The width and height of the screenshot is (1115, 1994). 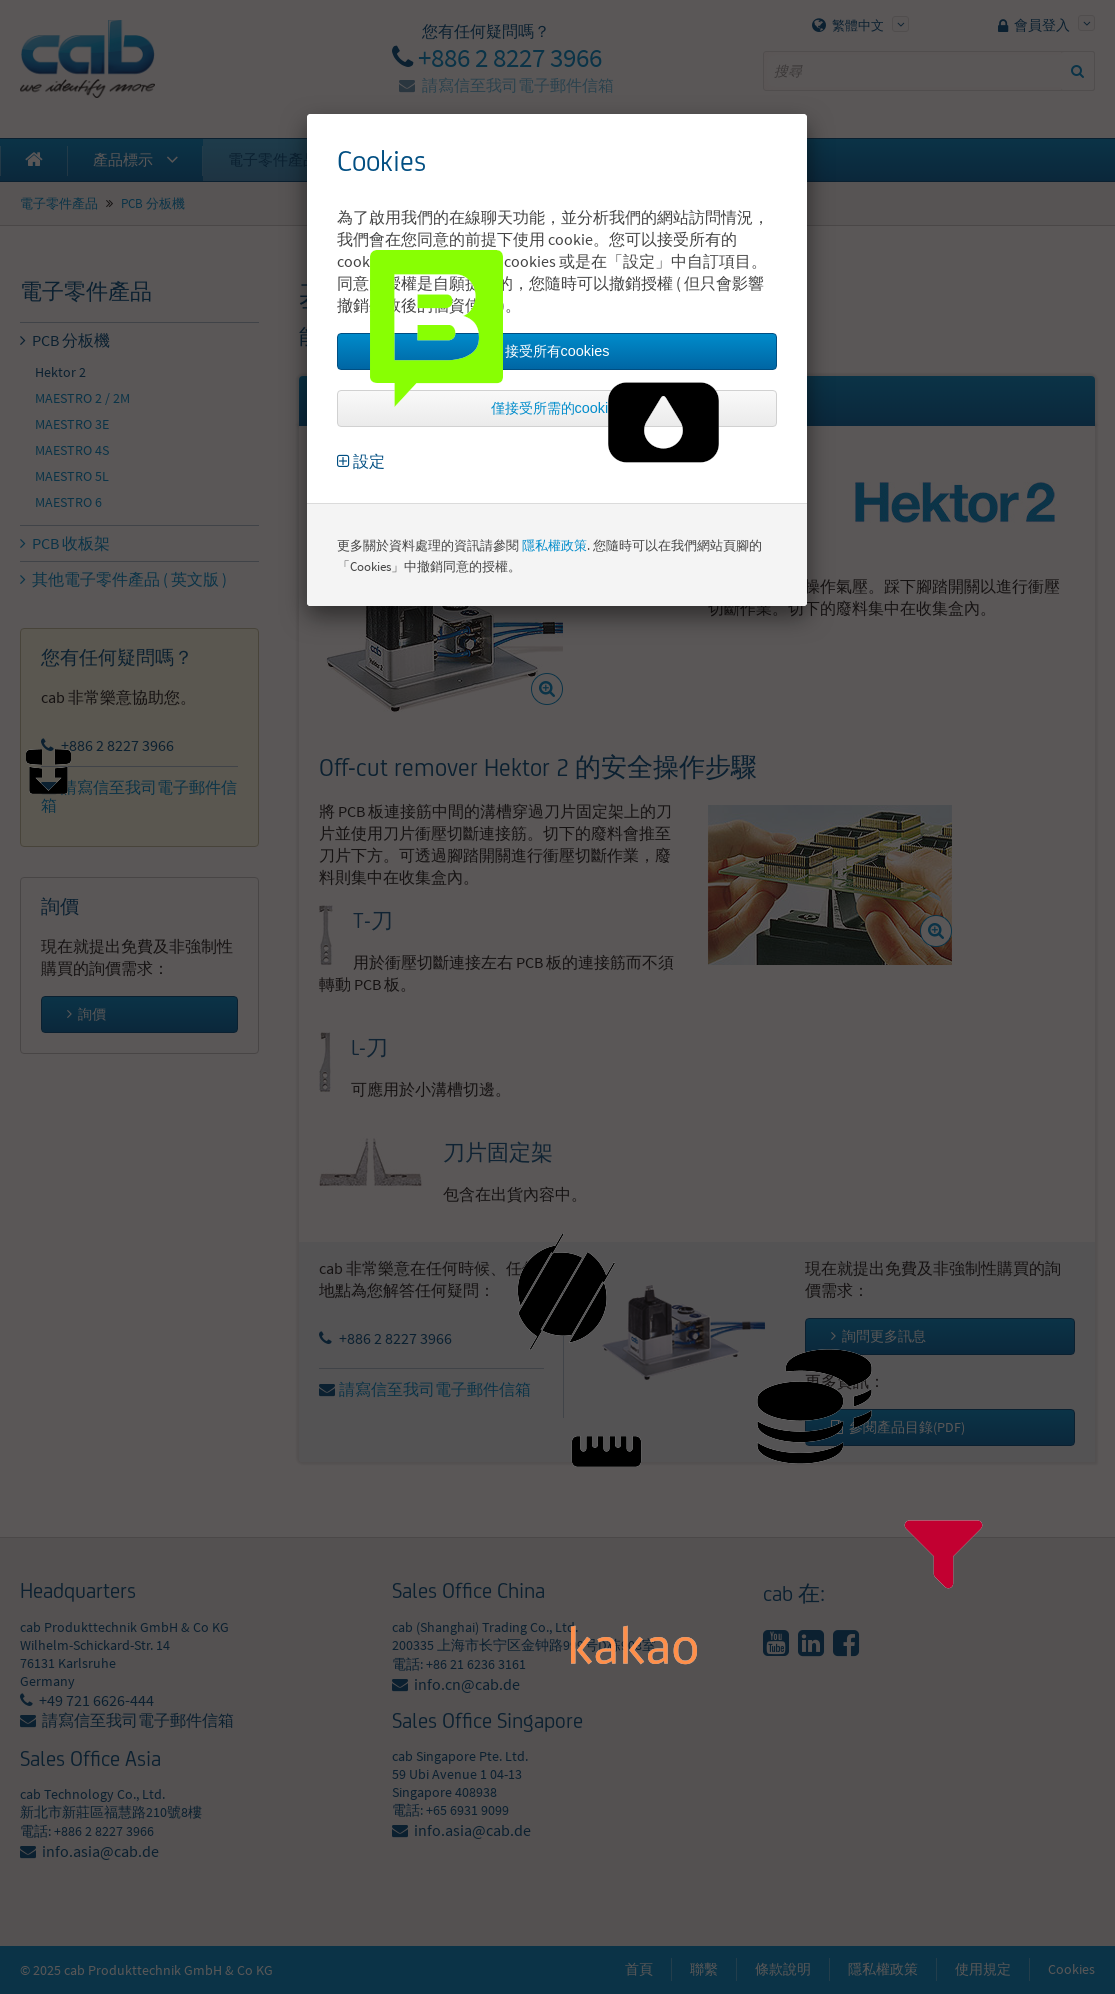 I want to click on measure horizontal distance or width, so click(x=606, y=1451).